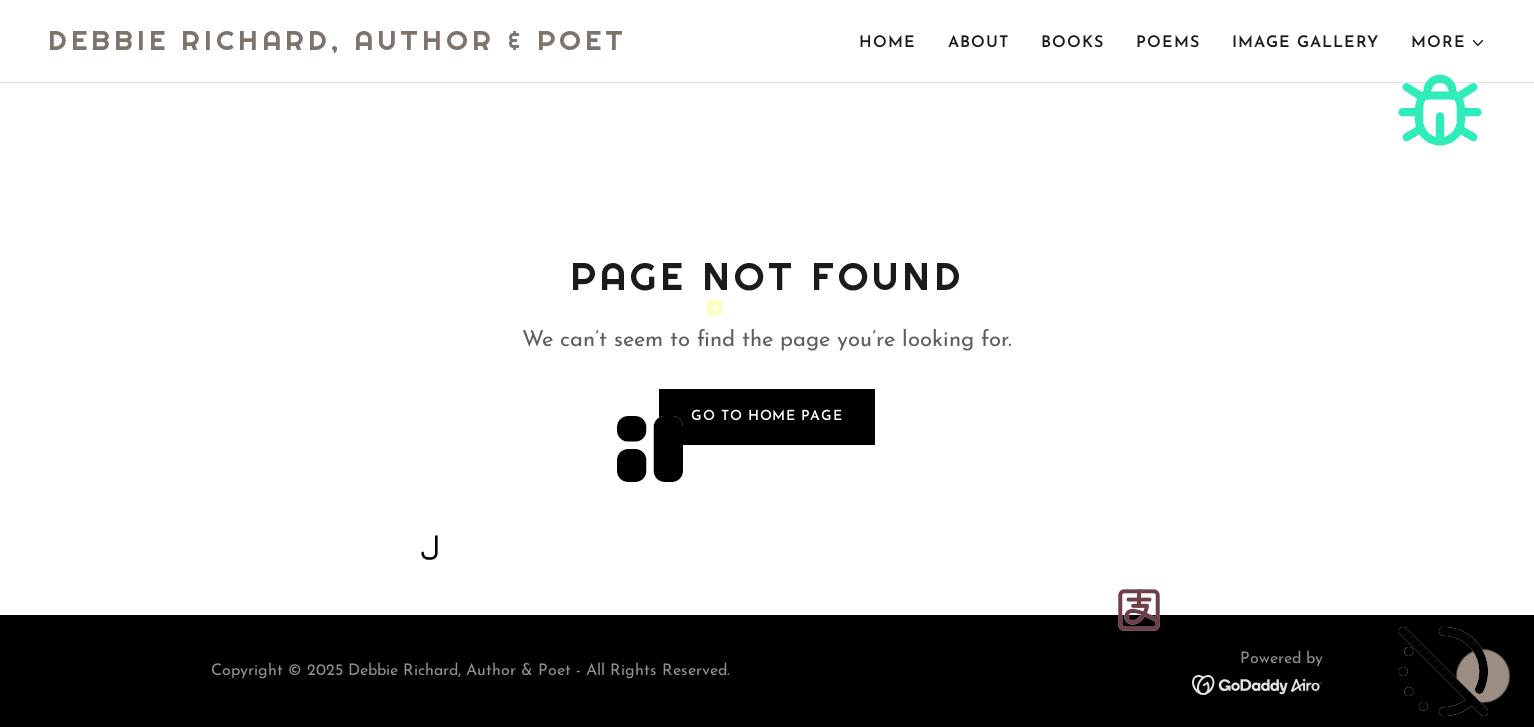  Describe the element at coordinates (1443, 671) in the screenshot. I see `timer or duration tracking disabled` at that location.